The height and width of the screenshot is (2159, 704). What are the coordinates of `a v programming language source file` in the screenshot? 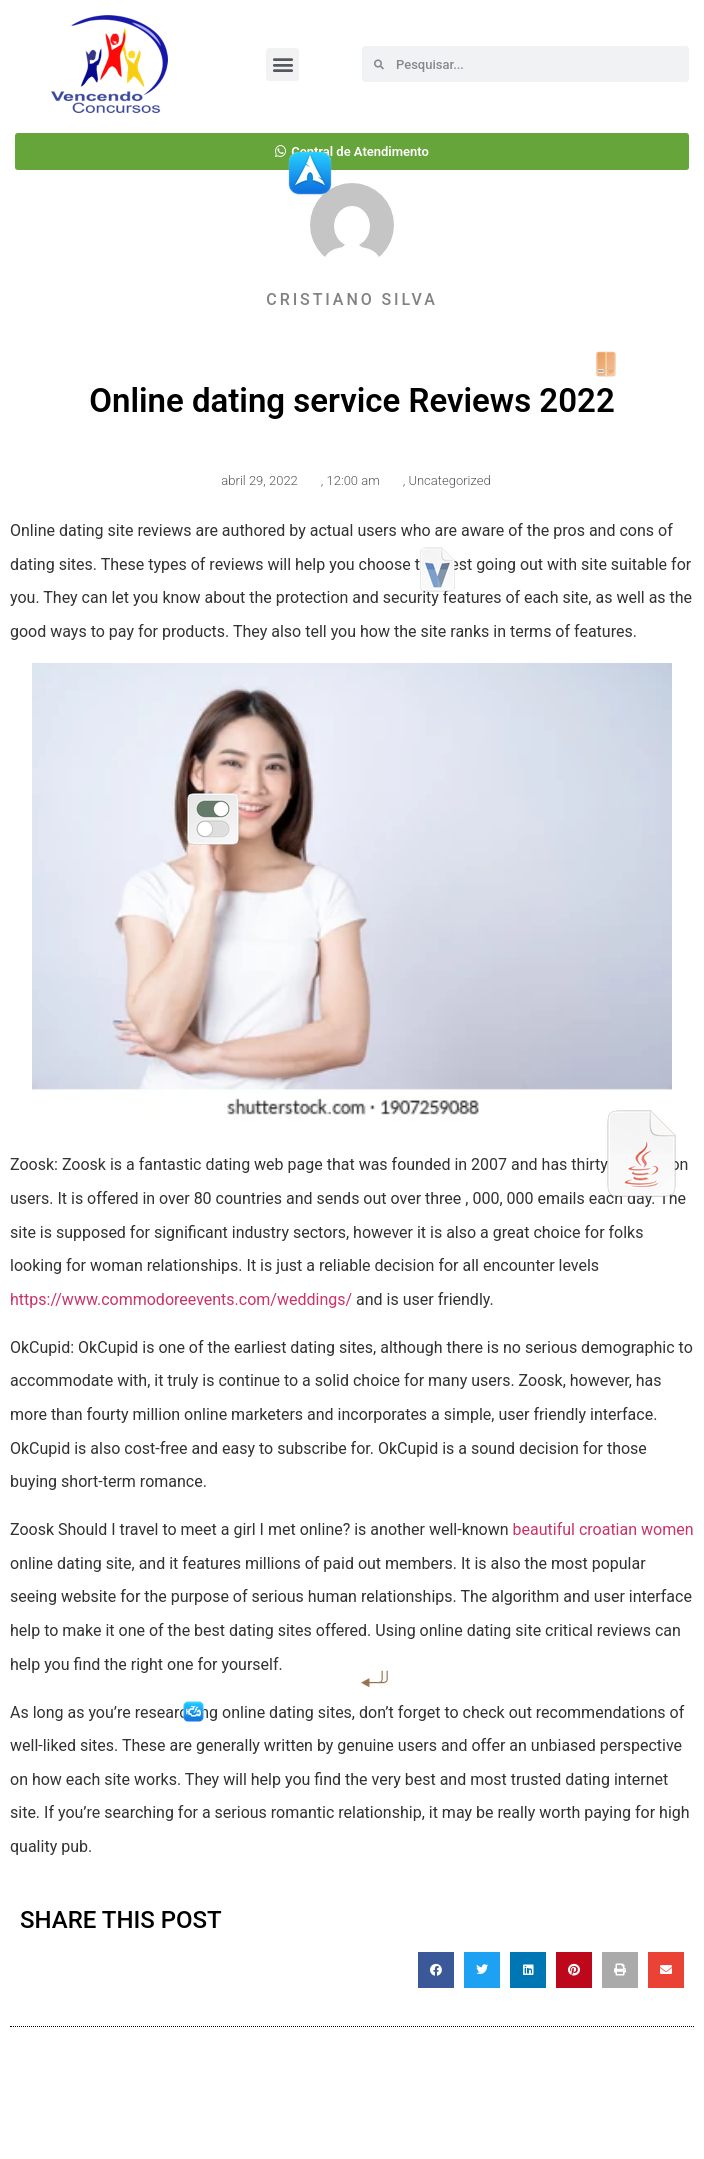 It's located at (437, 569).